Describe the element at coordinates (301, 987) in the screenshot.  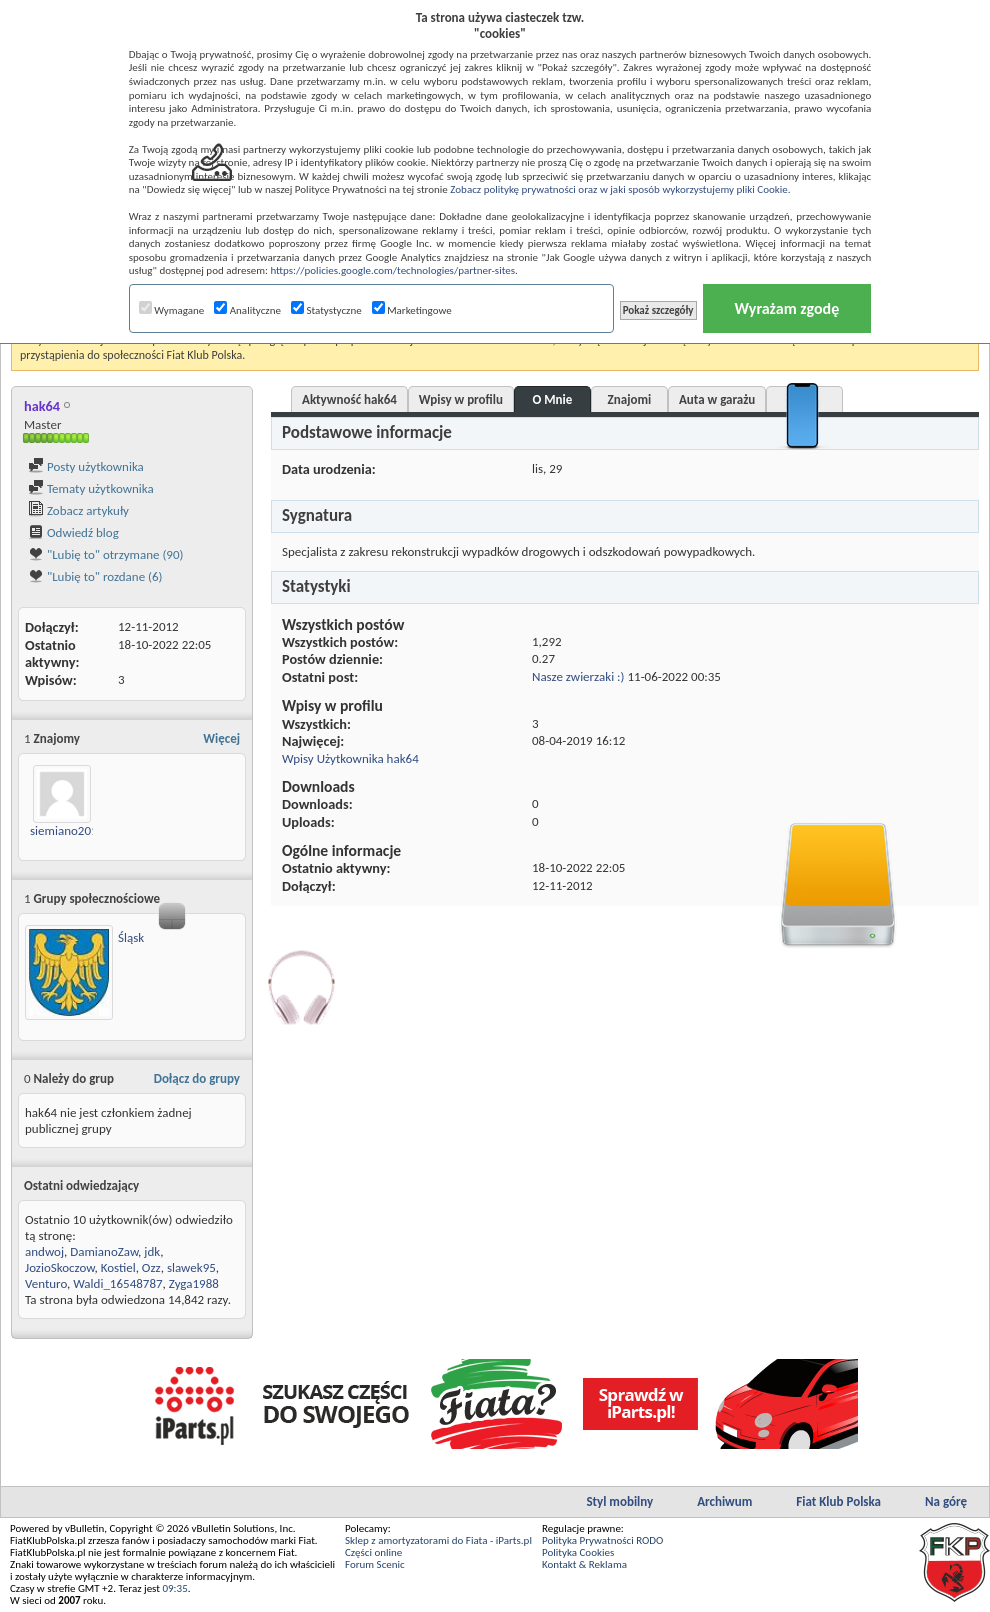
I see `bluetooth headphones connected` at that location.